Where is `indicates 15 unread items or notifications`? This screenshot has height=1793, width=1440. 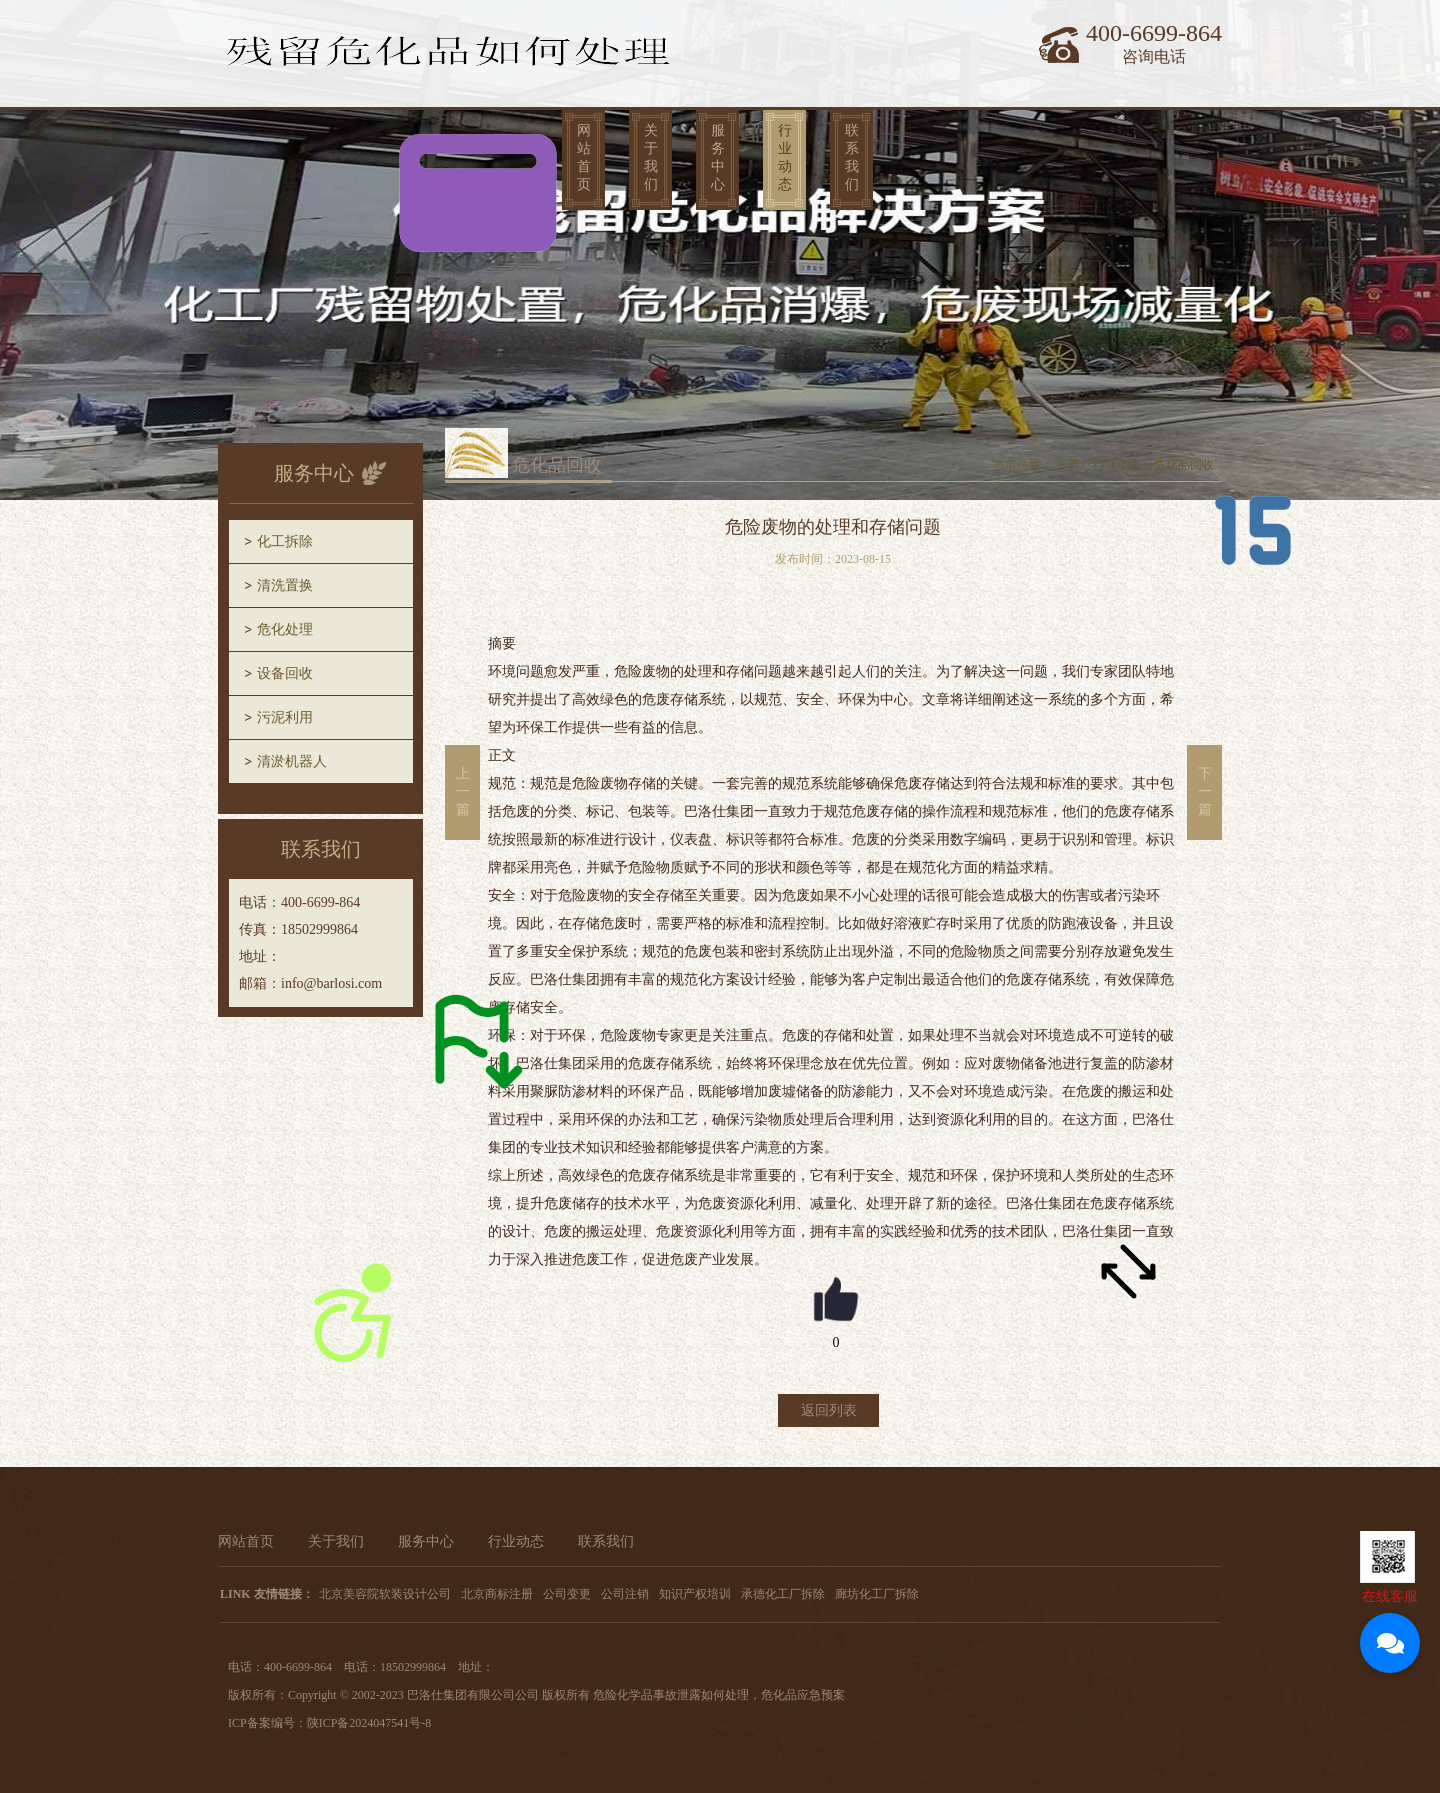
indicates 15 unread items or notifications is located at coordinates (1249, 530).